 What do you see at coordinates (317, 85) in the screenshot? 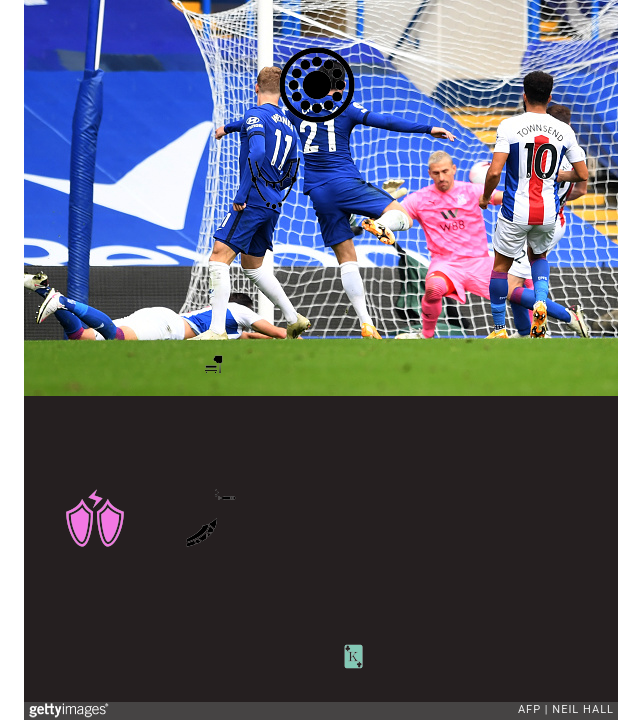
I see `rotary dial or vintage phone interface` at bounding box center [317, 85].